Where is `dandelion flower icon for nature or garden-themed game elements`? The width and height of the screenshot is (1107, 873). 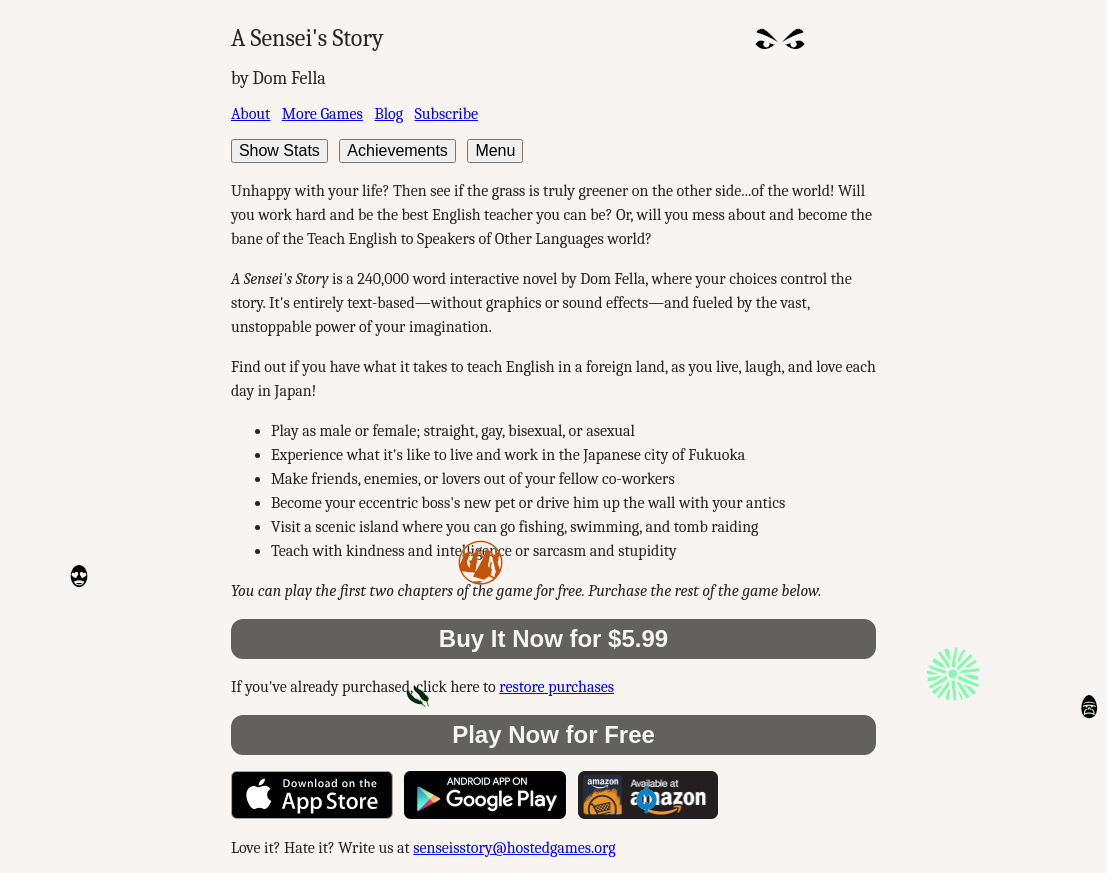
dandelion flower icon for nature or garden-themed game elements is located at coordinates (953, 674).